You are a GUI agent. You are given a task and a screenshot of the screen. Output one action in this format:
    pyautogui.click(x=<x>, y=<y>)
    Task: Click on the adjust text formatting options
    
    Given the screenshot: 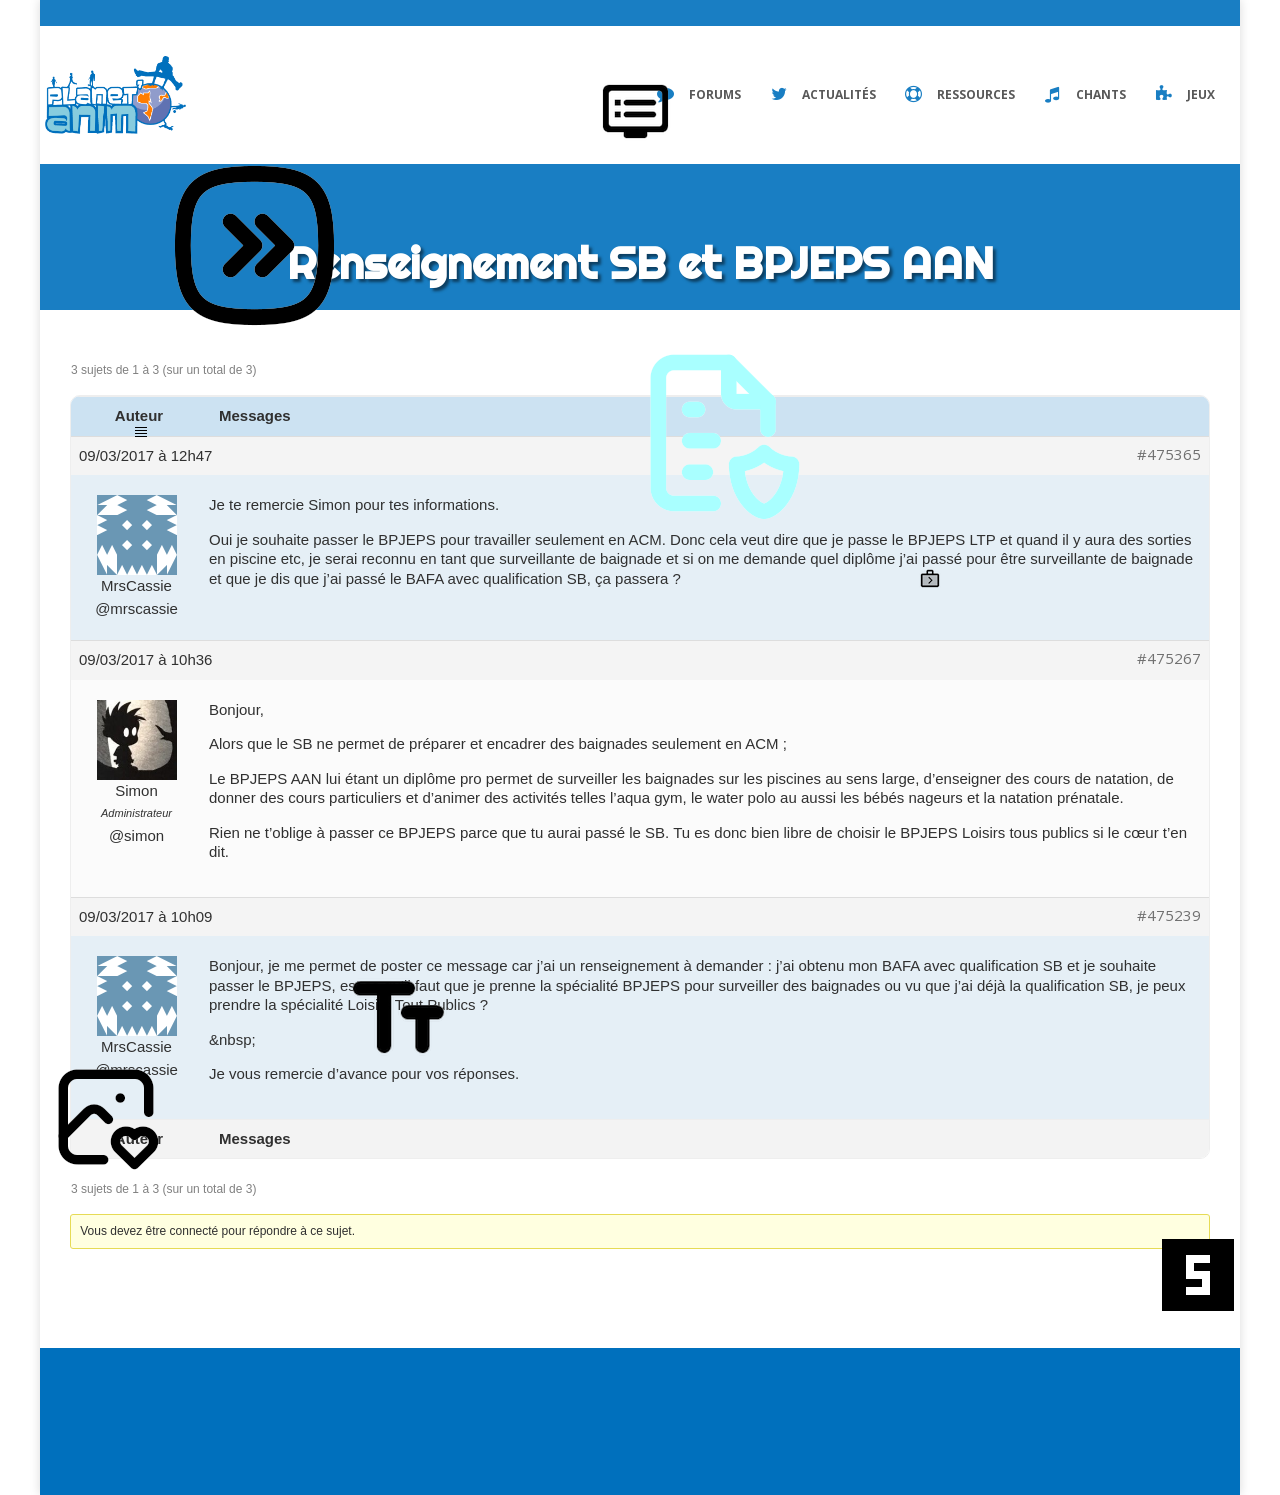 What is the action you would take?
    pyautogui.click(x=398, y=1019)
    